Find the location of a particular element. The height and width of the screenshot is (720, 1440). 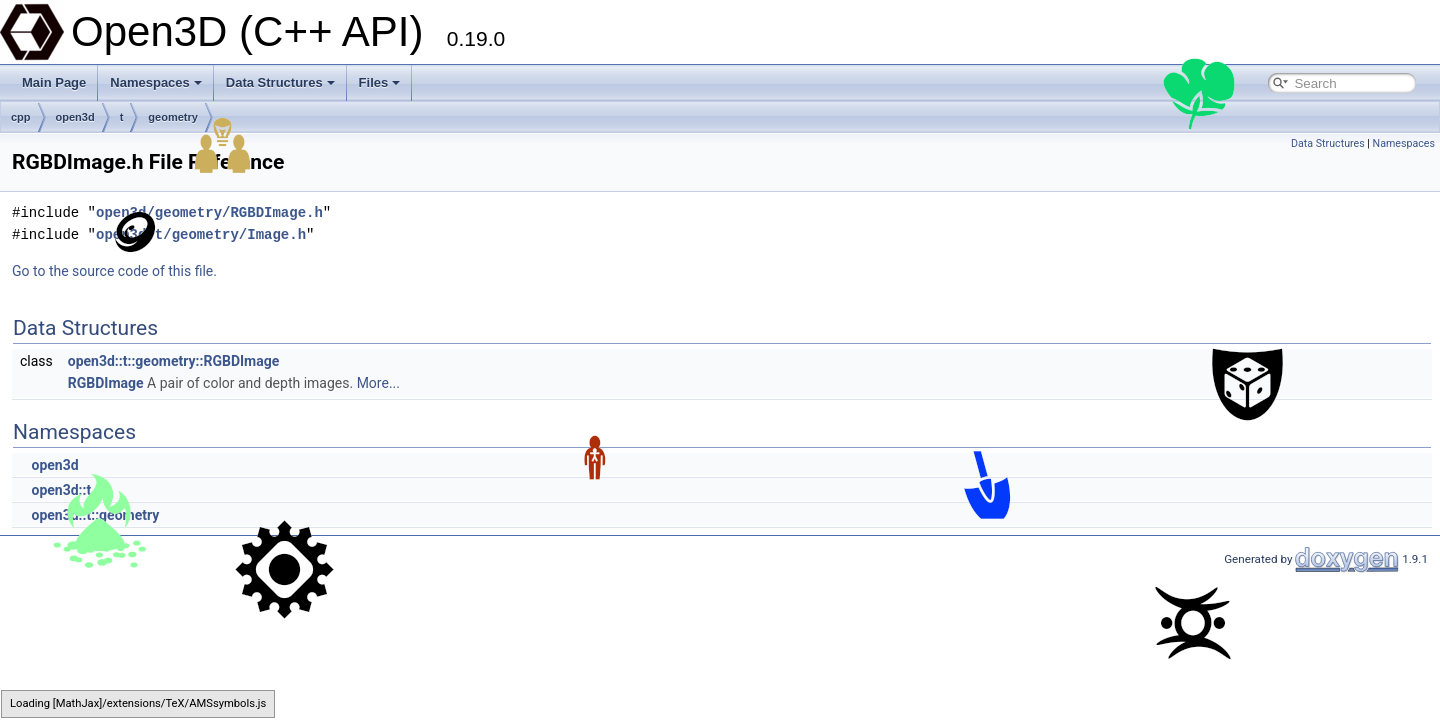

indicates cotton or natural fiber material is located at coordinates (1199, 94).